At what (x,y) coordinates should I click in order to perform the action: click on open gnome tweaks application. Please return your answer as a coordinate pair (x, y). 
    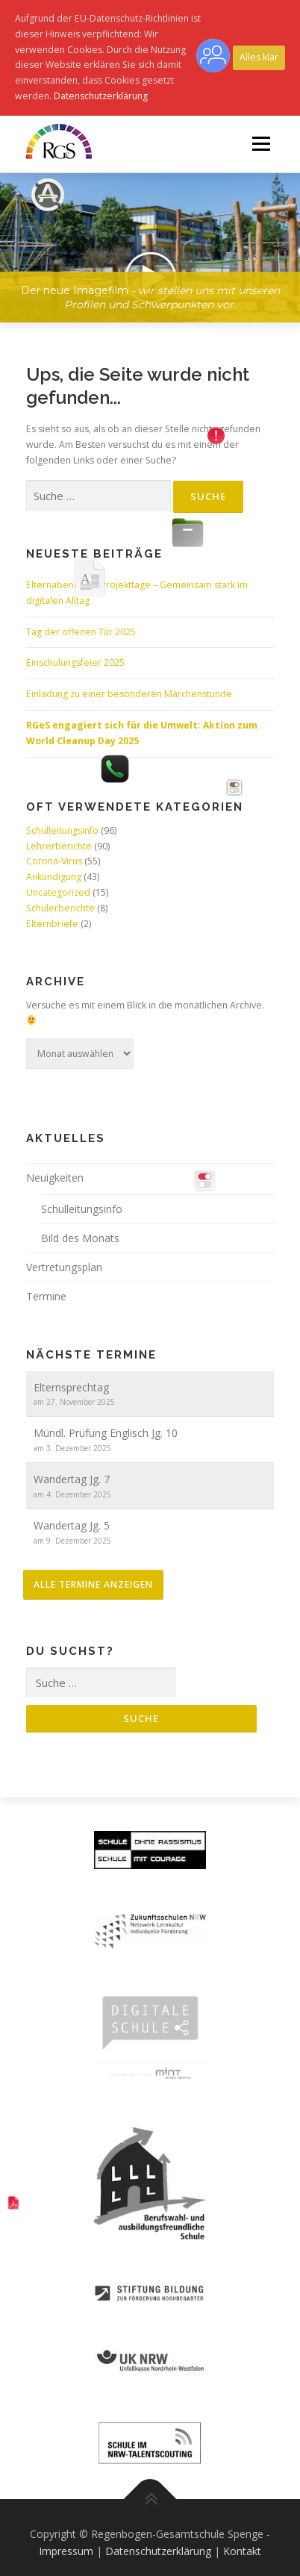
    Looking at the image, I should click on (234, 788).